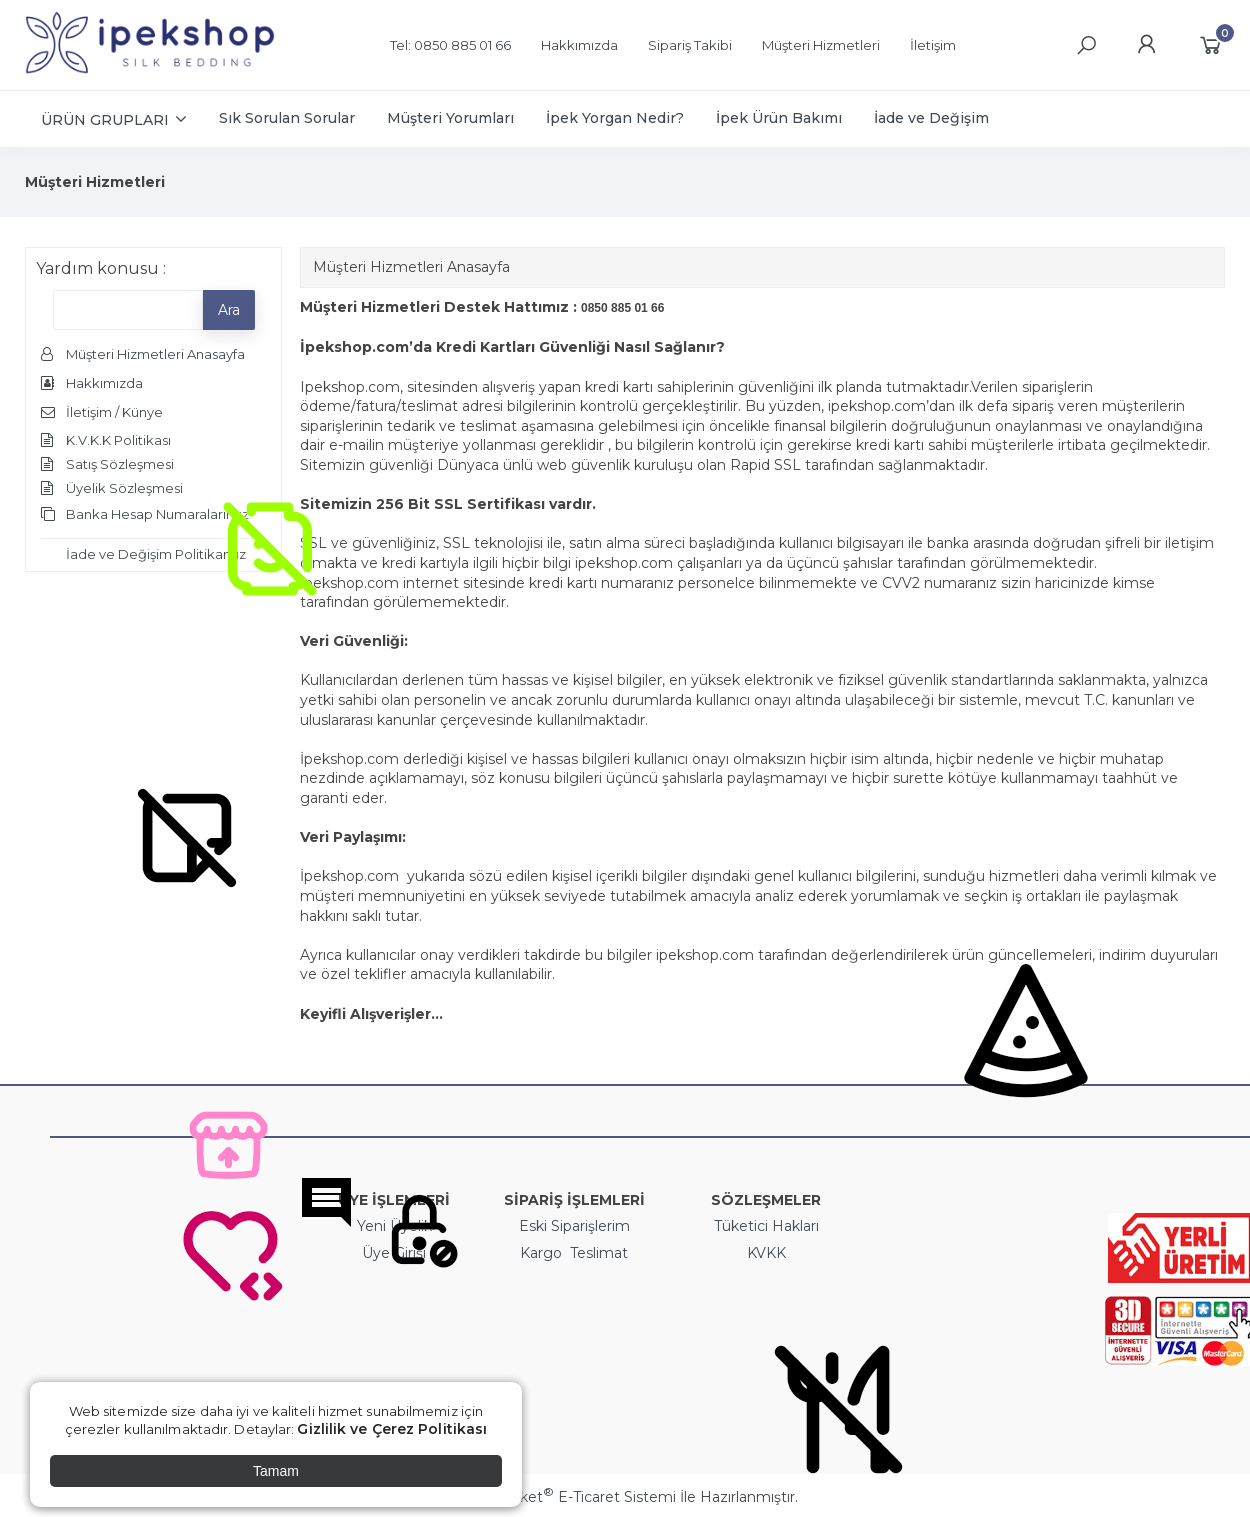  I want to click on visit itch.io game marketplace, so click(228, 1143).